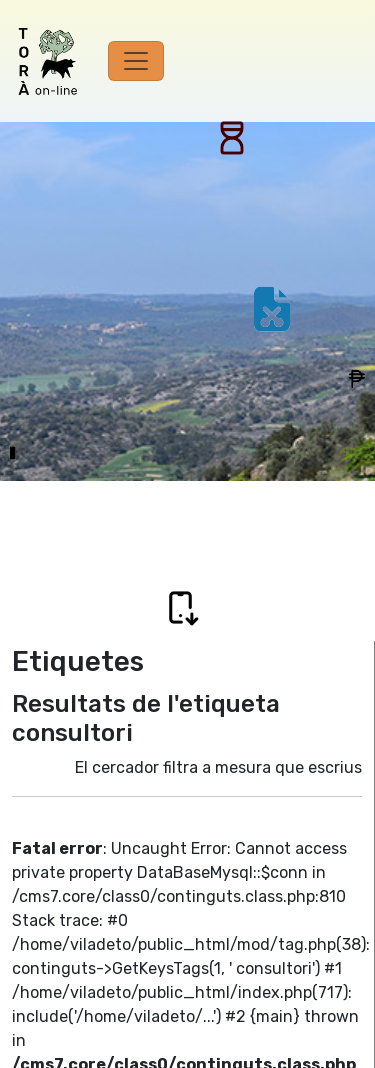 The height and width of the screenshot is (1068, 375). I want to click on indicates price or payment in philippine pesos, so click(357, 379).